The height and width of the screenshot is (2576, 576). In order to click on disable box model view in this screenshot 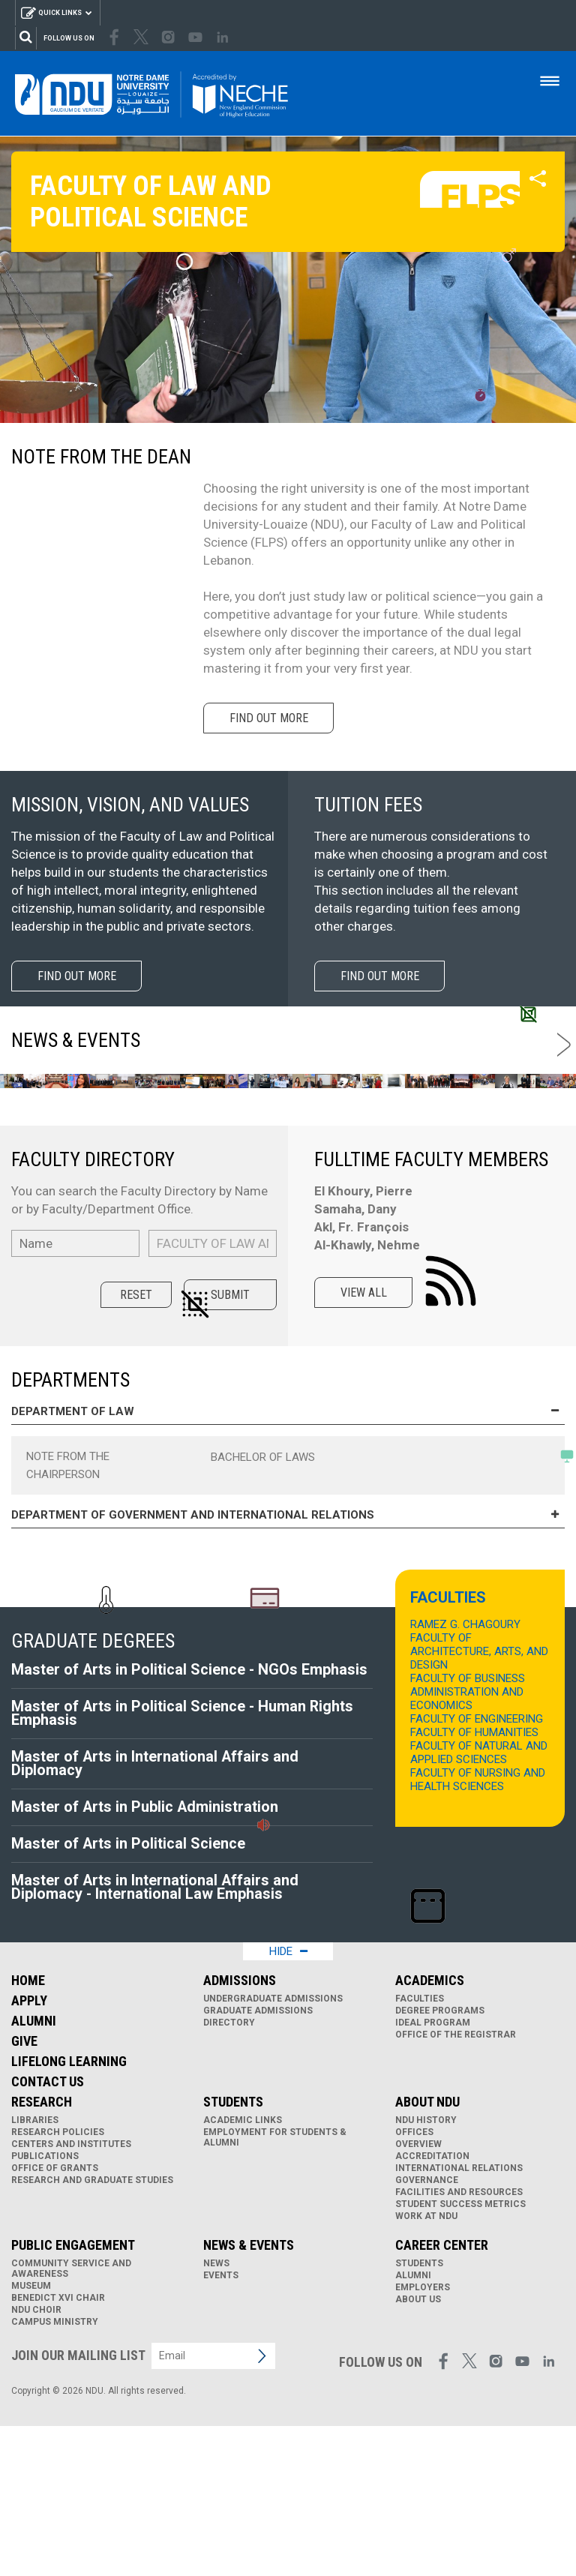, I will do `click(528, 1014)`.